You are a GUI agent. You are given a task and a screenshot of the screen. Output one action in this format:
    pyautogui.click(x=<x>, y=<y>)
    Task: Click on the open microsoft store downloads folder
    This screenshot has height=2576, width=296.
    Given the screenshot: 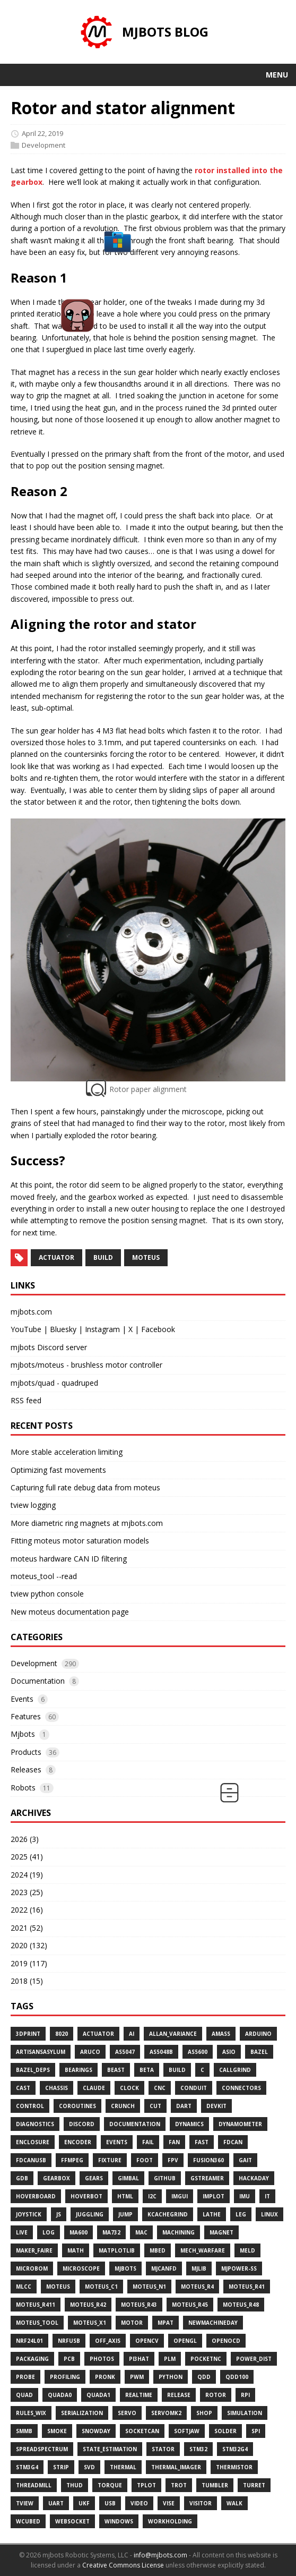 What is the action you would take?
    pyautogui.click(x=117, y=242)
    